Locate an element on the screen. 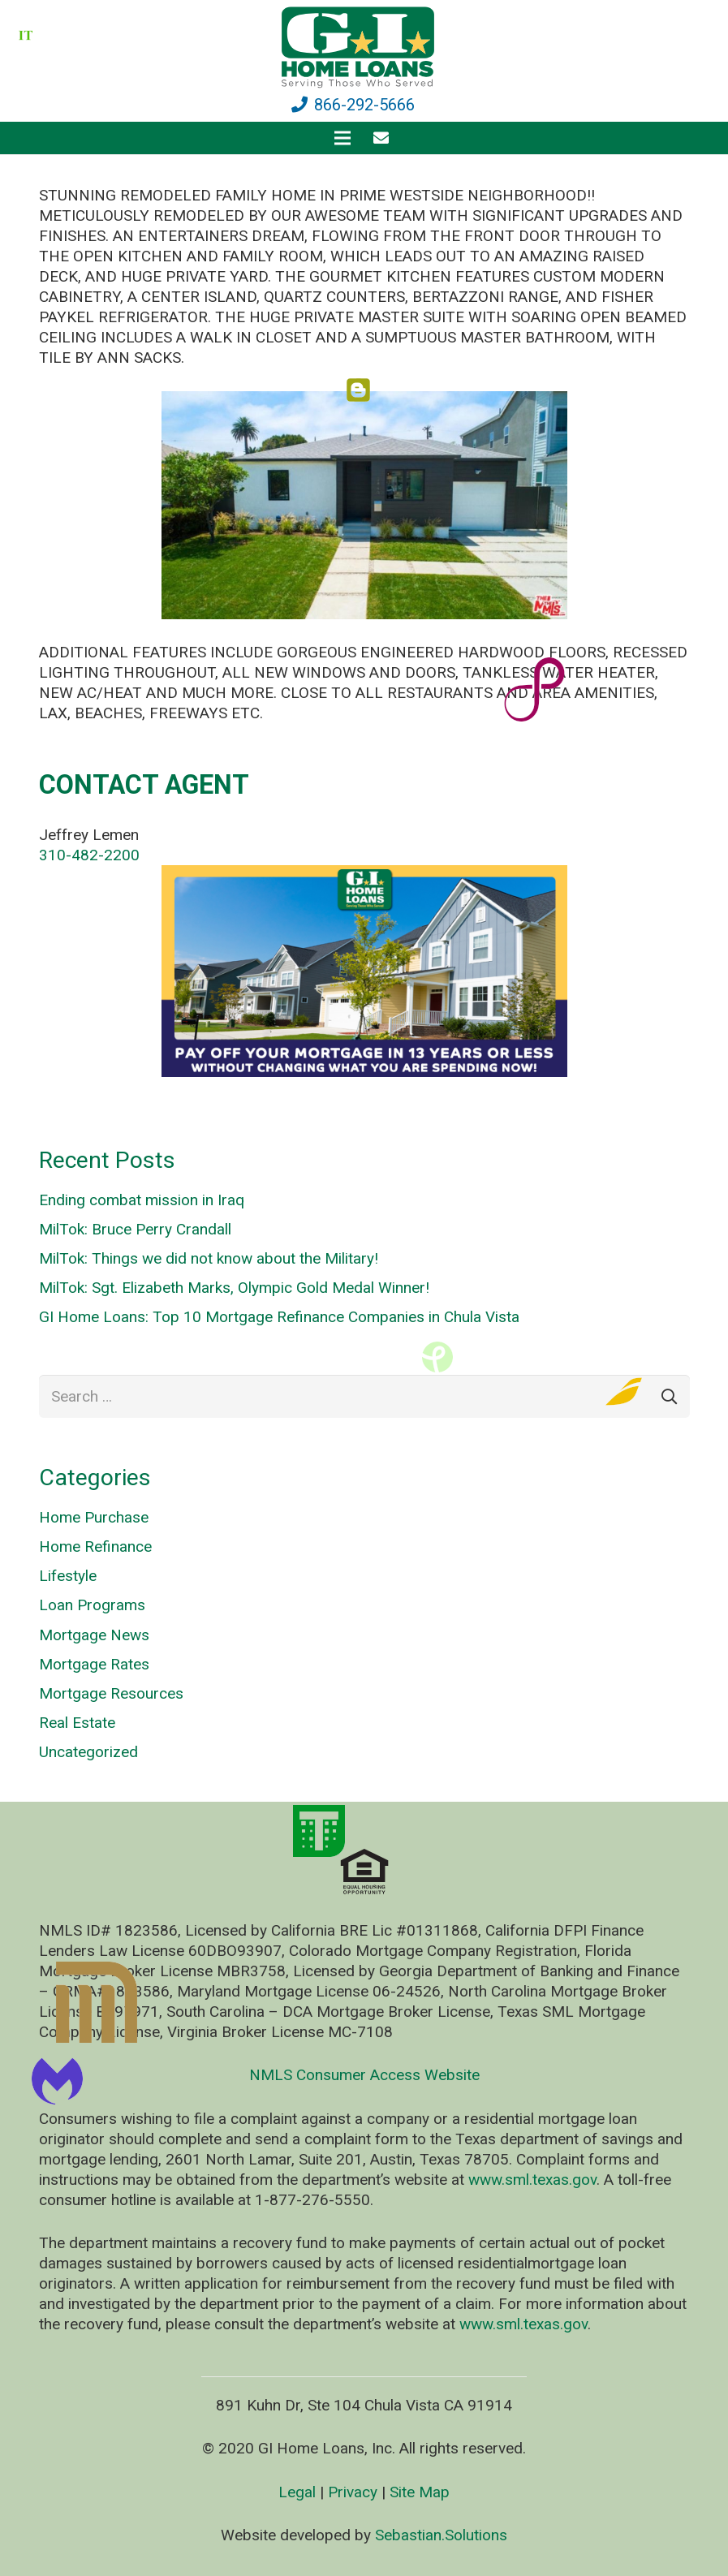 The image size is (728, 2576). open the Mexico City Metro app is located at coordinates (97, 2002).